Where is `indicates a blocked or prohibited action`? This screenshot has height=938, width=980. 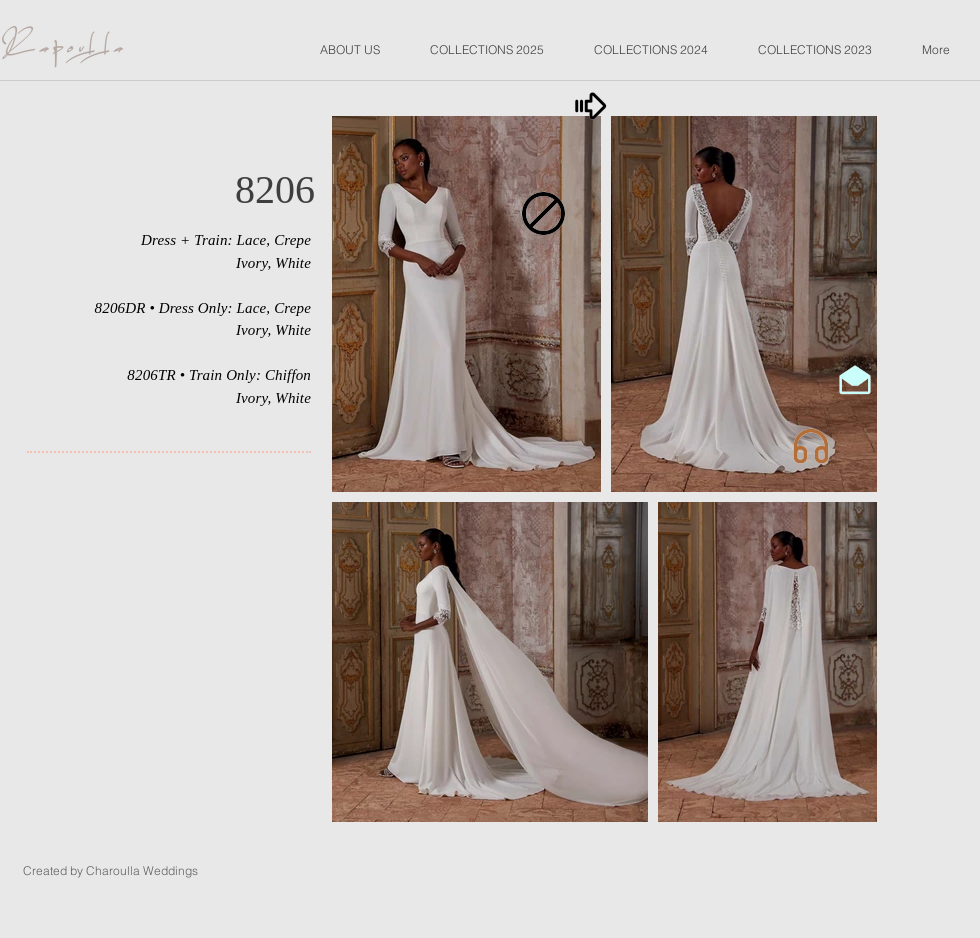 indicates a blocked or prohibited action is located at coordinates (543, 213).